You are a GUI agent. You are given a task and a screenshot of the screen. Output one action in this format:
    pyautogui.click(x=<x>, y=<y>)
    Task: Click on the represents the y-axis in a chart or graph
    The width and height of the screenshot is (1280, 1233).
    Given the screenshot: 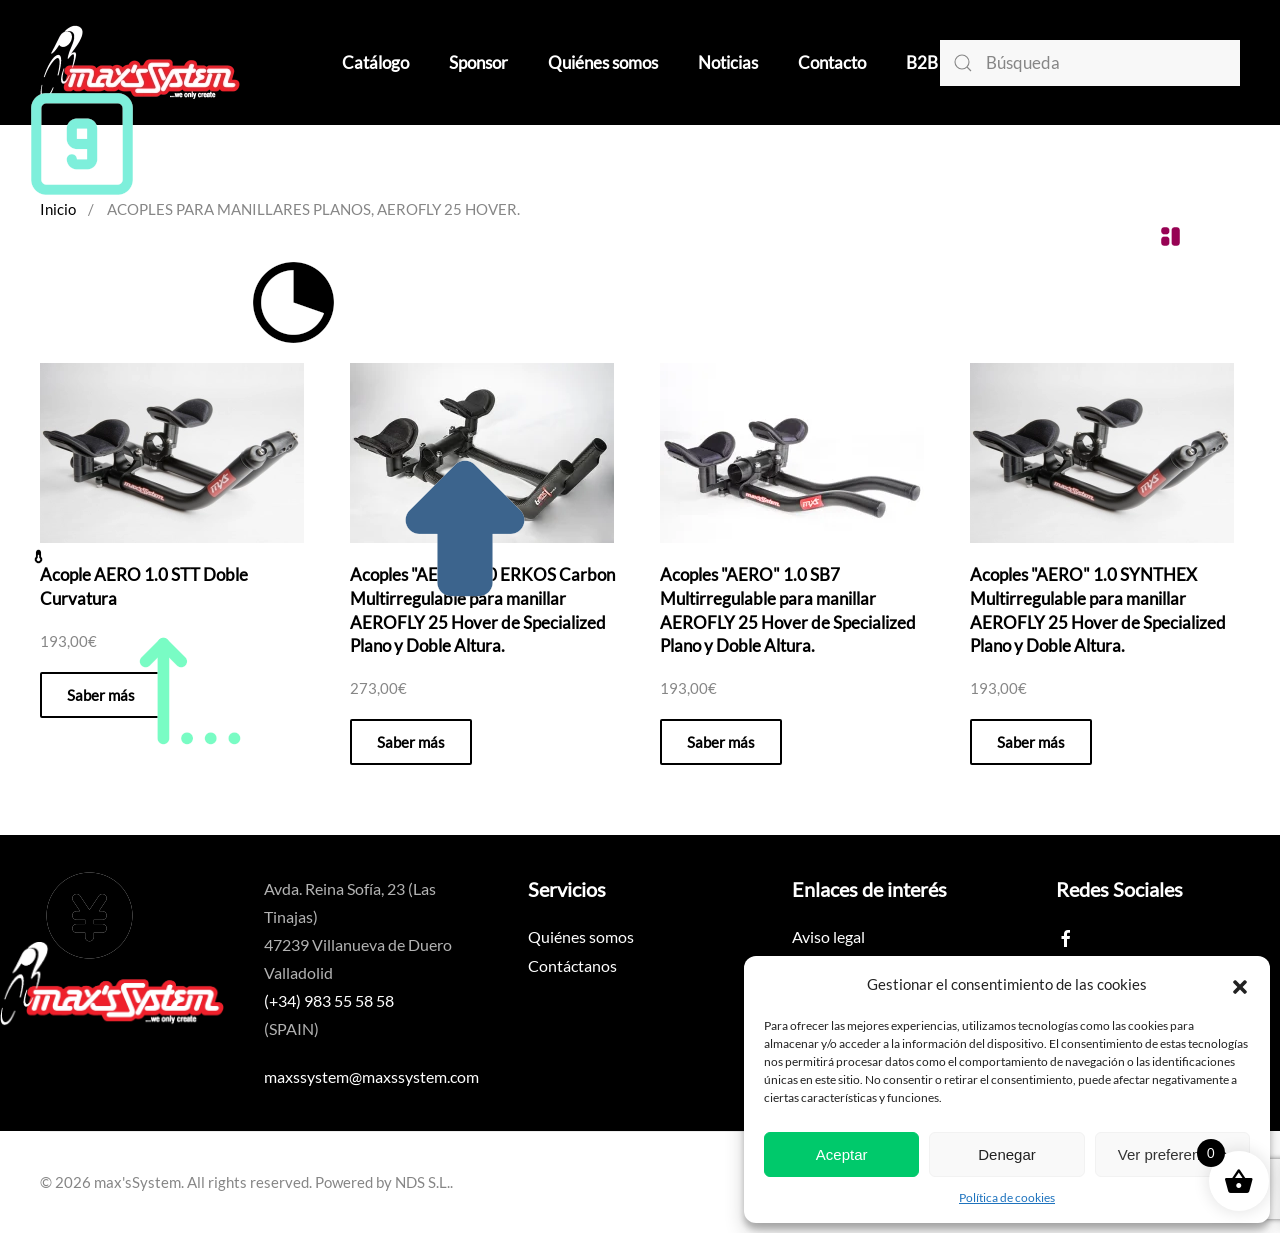 What is the action you would take?
    pyautogui.click(x=193, y=691)
    